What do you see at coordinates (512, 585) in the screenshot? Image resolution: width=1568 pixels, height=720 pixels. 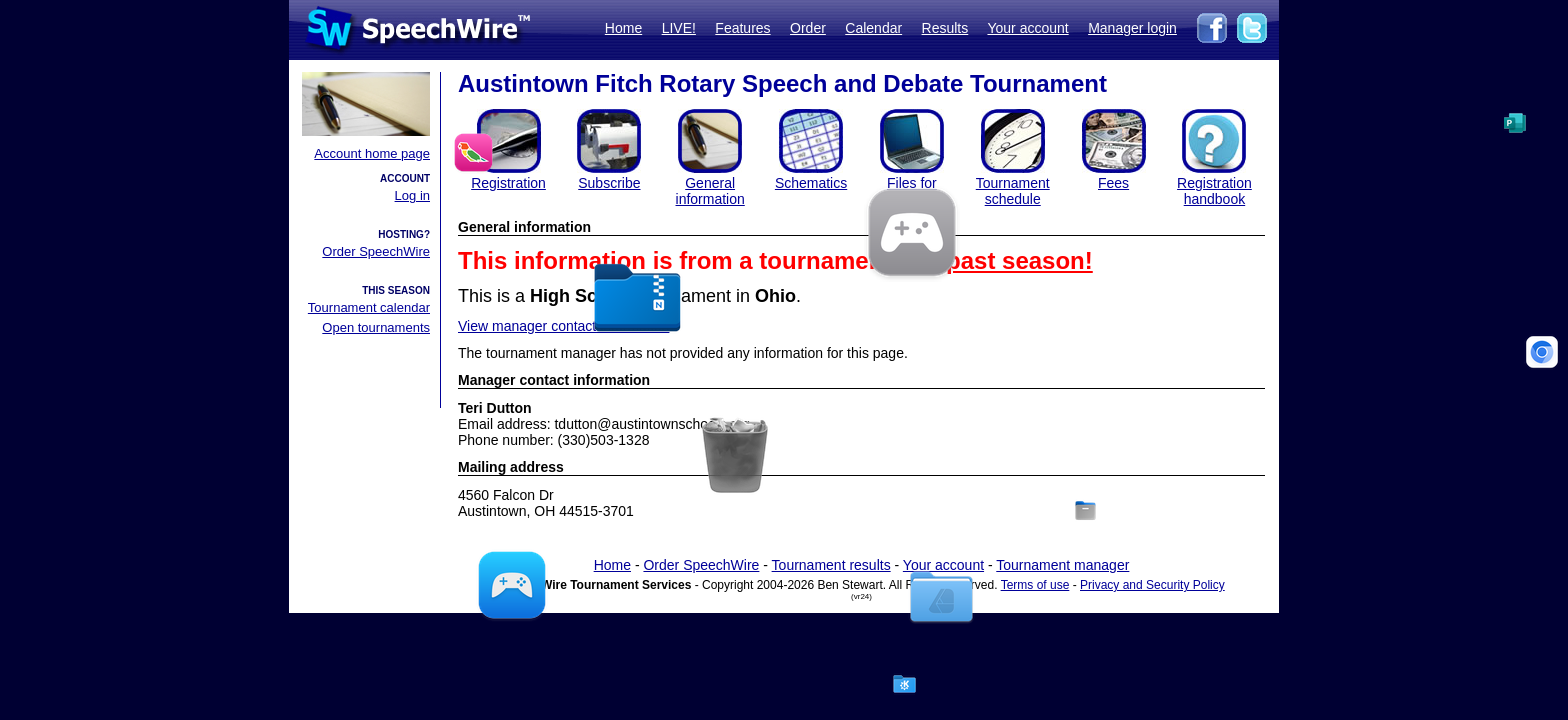 I see `open pcsx playstation emulator` at bounding box center [512, 585].